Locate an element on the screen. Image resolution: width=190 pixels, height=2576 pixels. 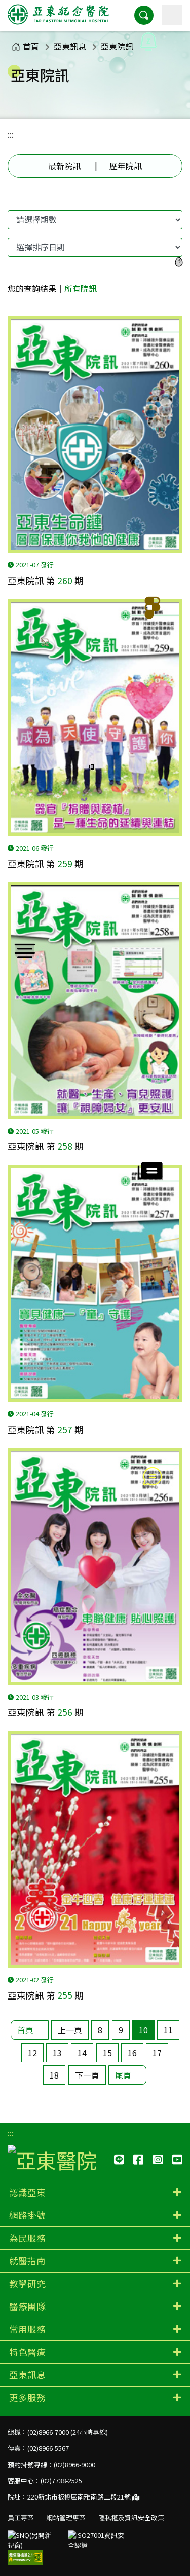
disable incognito or private browsing mode is located at coordinates (45, 642).